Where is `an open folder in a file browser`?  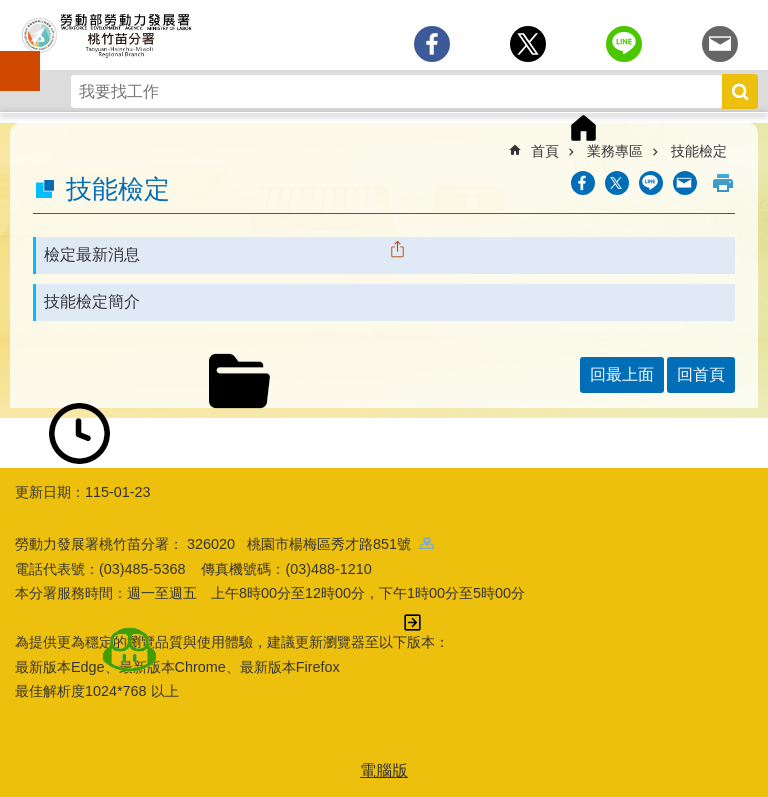 an open folder in a file browser is located at coordinates (240, 381).